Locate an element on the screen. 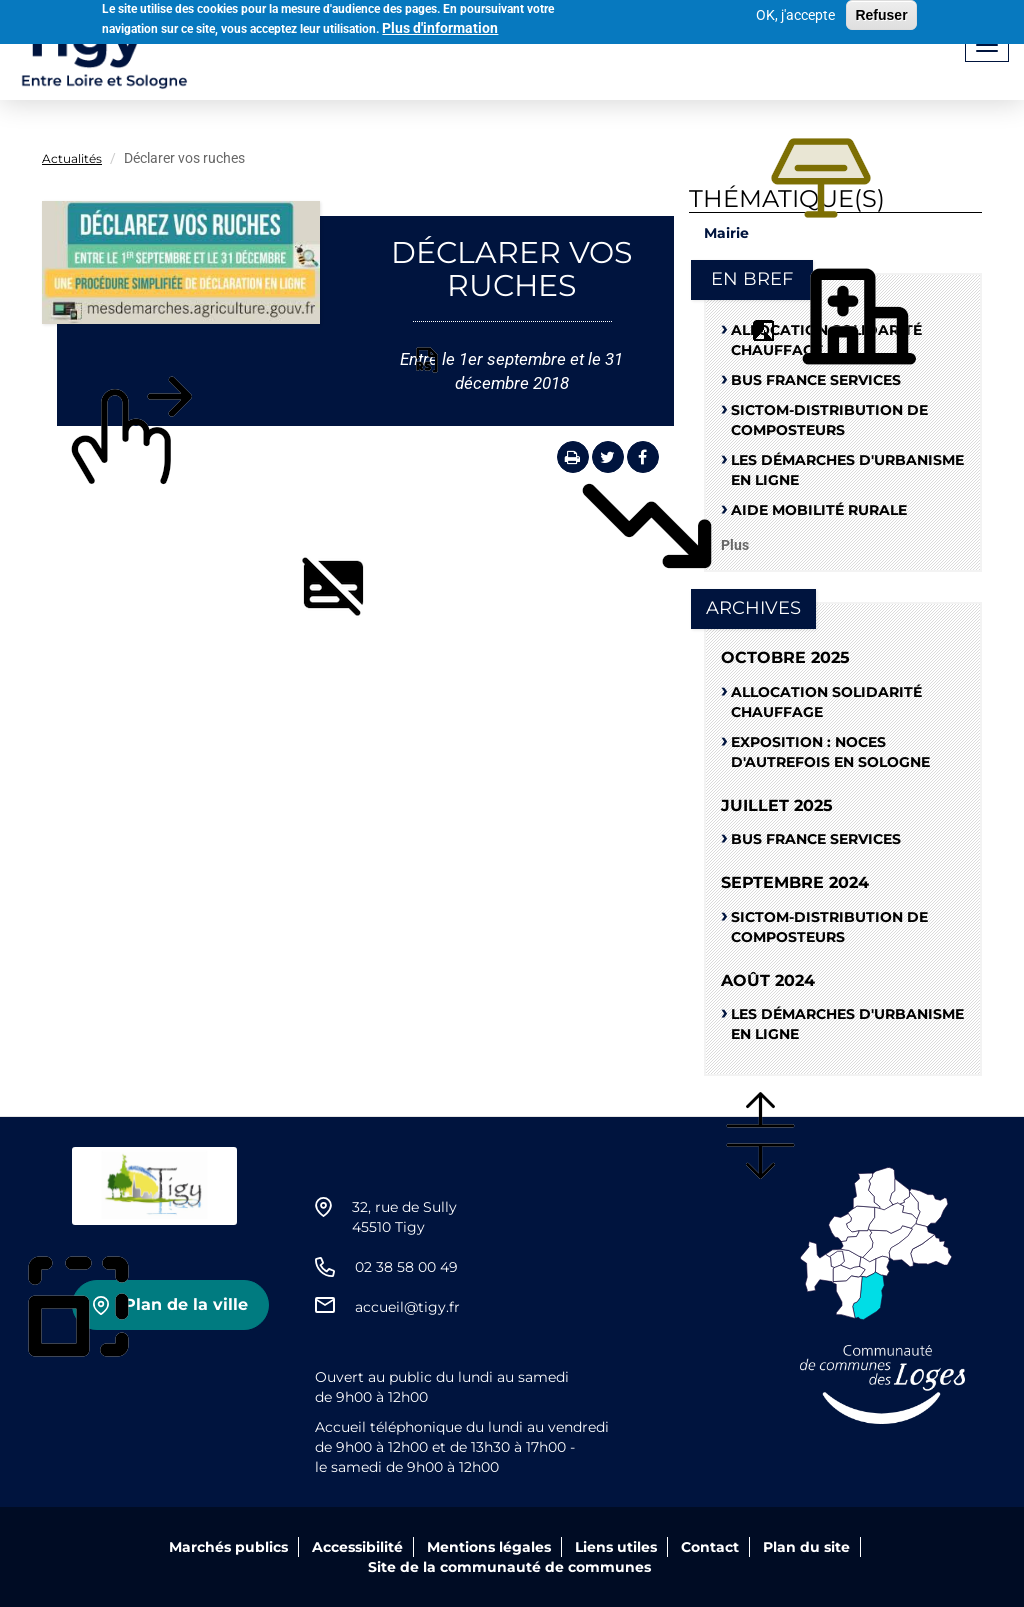 This screenshot has width=1024, height=1607. indicates a declining trend or decrease in value is located at coordinates (647, 526).